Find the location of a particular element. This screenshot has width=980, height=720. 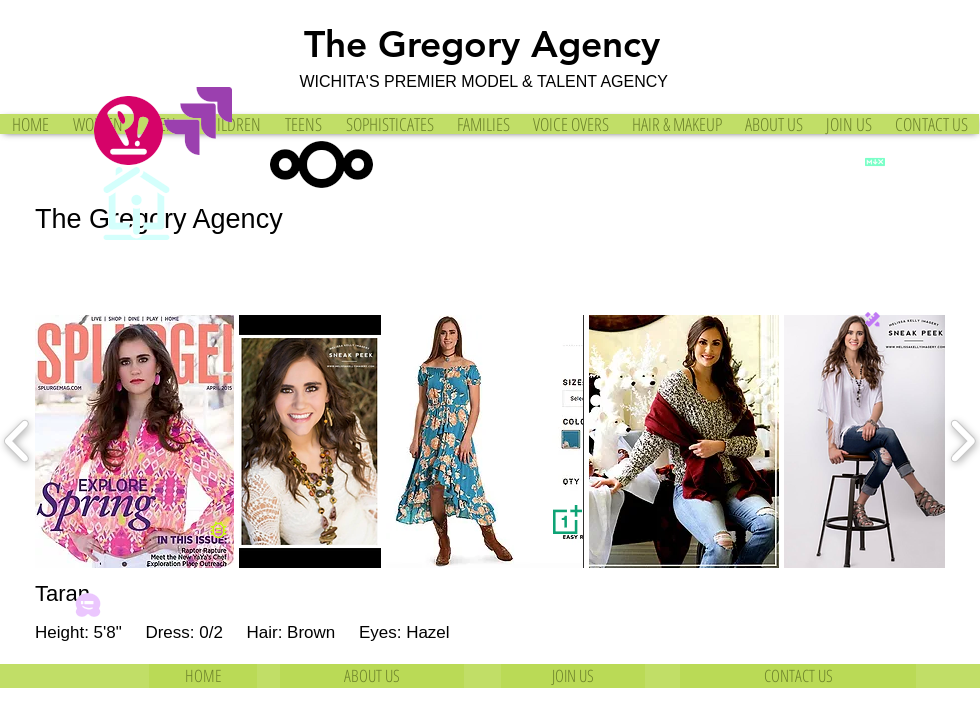

open nextcloud app is located at coordinates (321, 164).